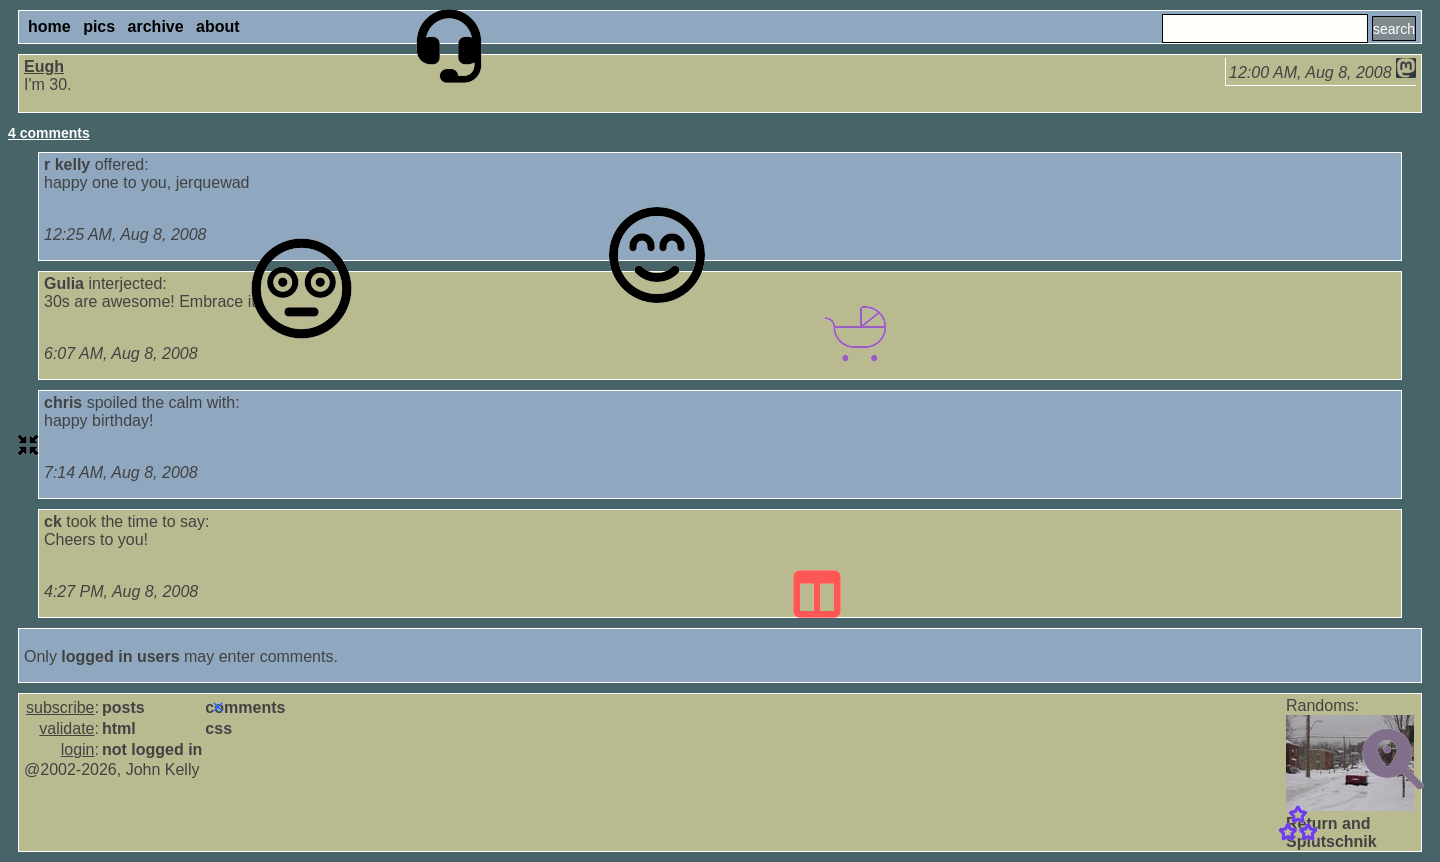  What do you see at coordinates (817, 594) in the screenshot?
I see `switch to column view layout` at bounding box center [817, 594].